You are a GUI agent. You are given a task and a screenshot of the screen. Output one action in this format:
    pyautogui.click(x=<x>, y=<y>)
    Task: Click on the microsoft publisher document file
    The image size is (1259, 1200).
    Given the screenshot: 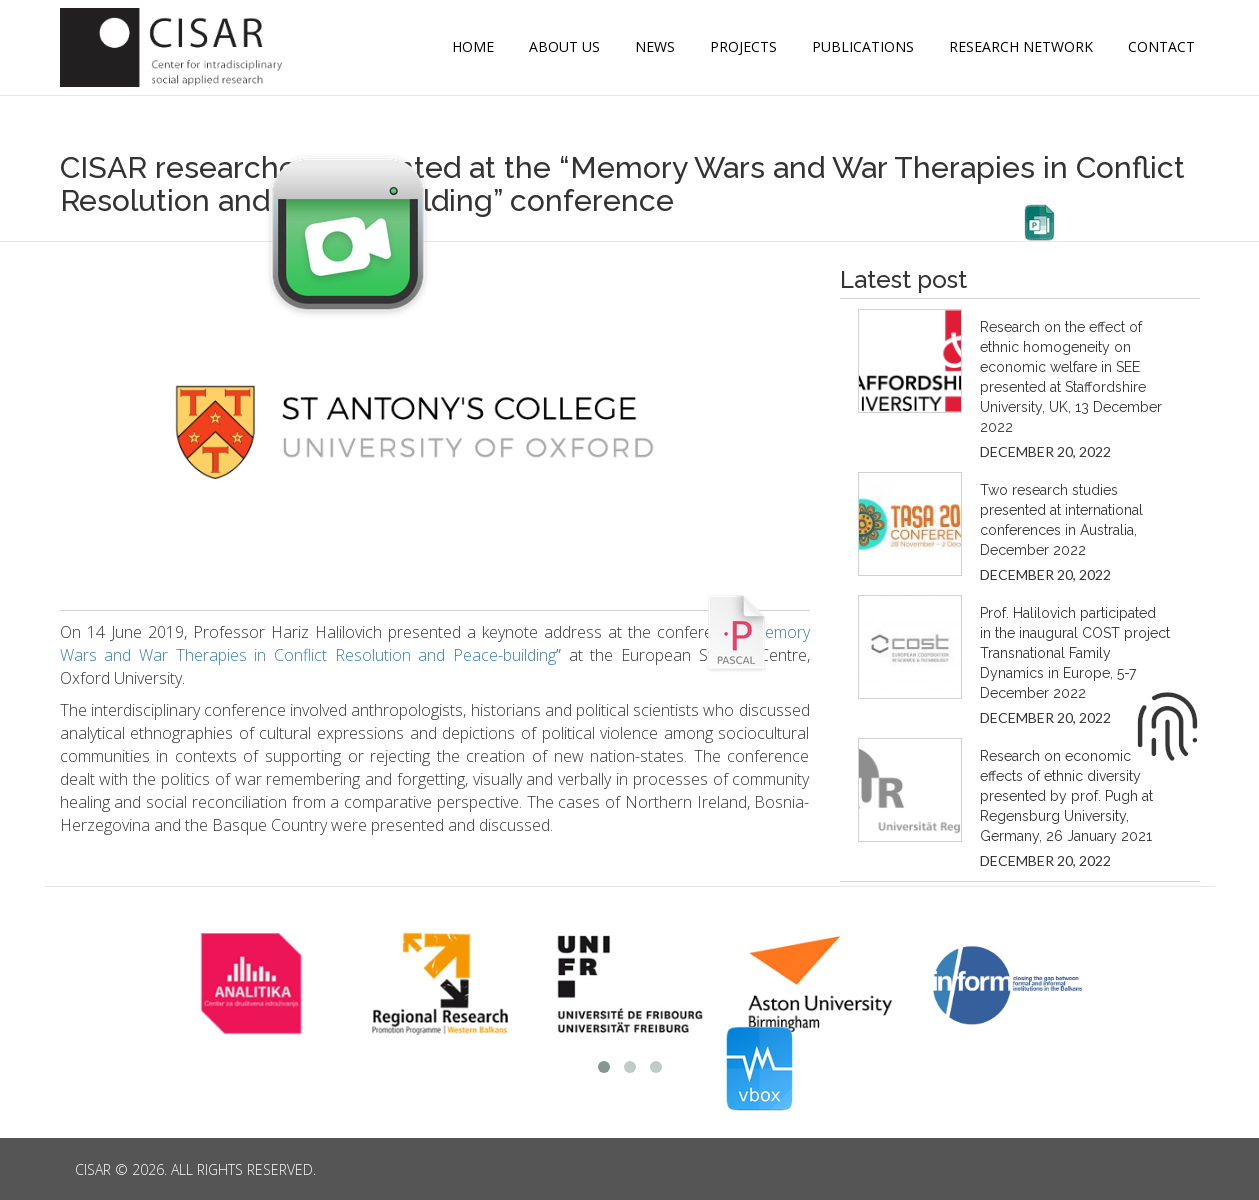 What is the action you would take?
    pyautogui.click(x=1039, y=222)
    